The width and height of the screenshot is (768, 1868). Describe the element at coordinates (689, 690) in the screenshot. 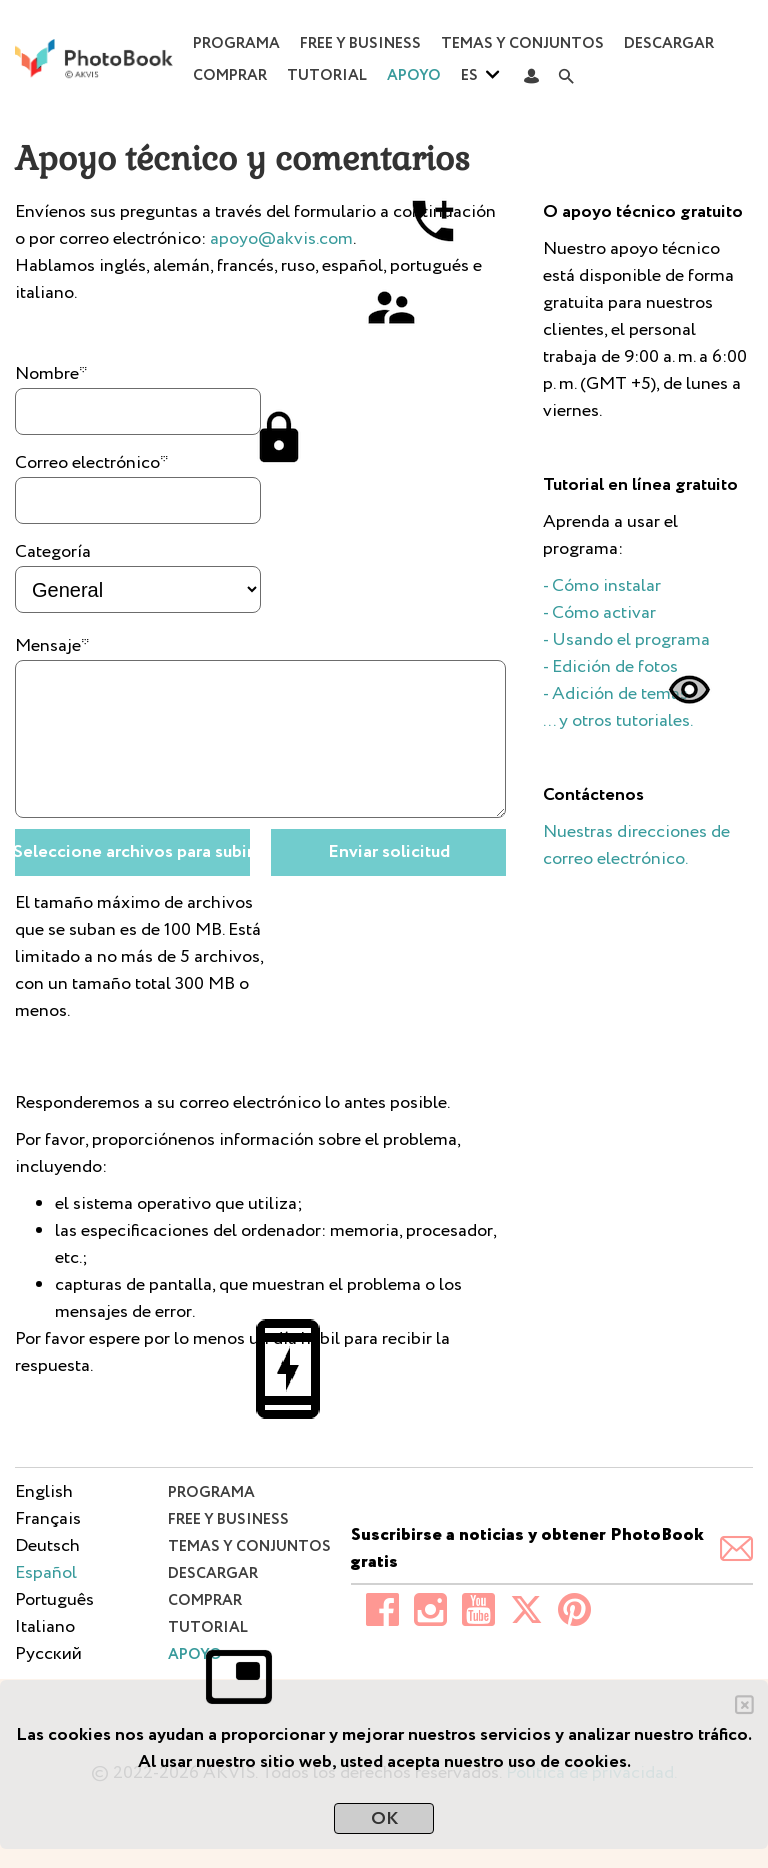

I see `toggle visibility of content or password` at that location.